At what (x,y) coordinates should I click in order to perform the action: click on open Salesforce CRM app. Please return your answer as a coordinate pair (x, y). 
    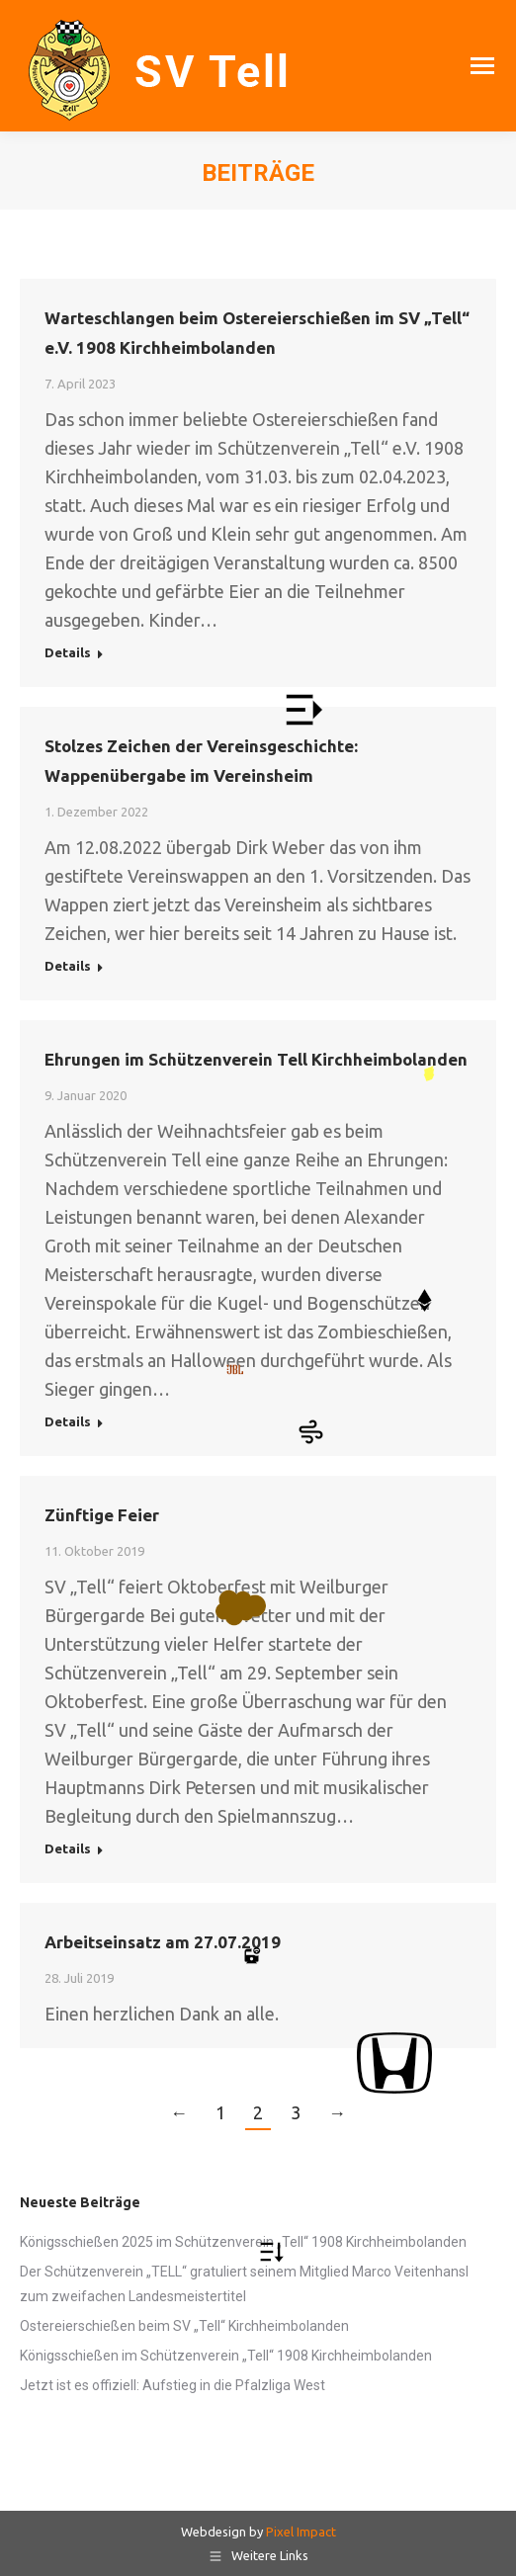
    Looking at the image, I should click on (240, 1607).